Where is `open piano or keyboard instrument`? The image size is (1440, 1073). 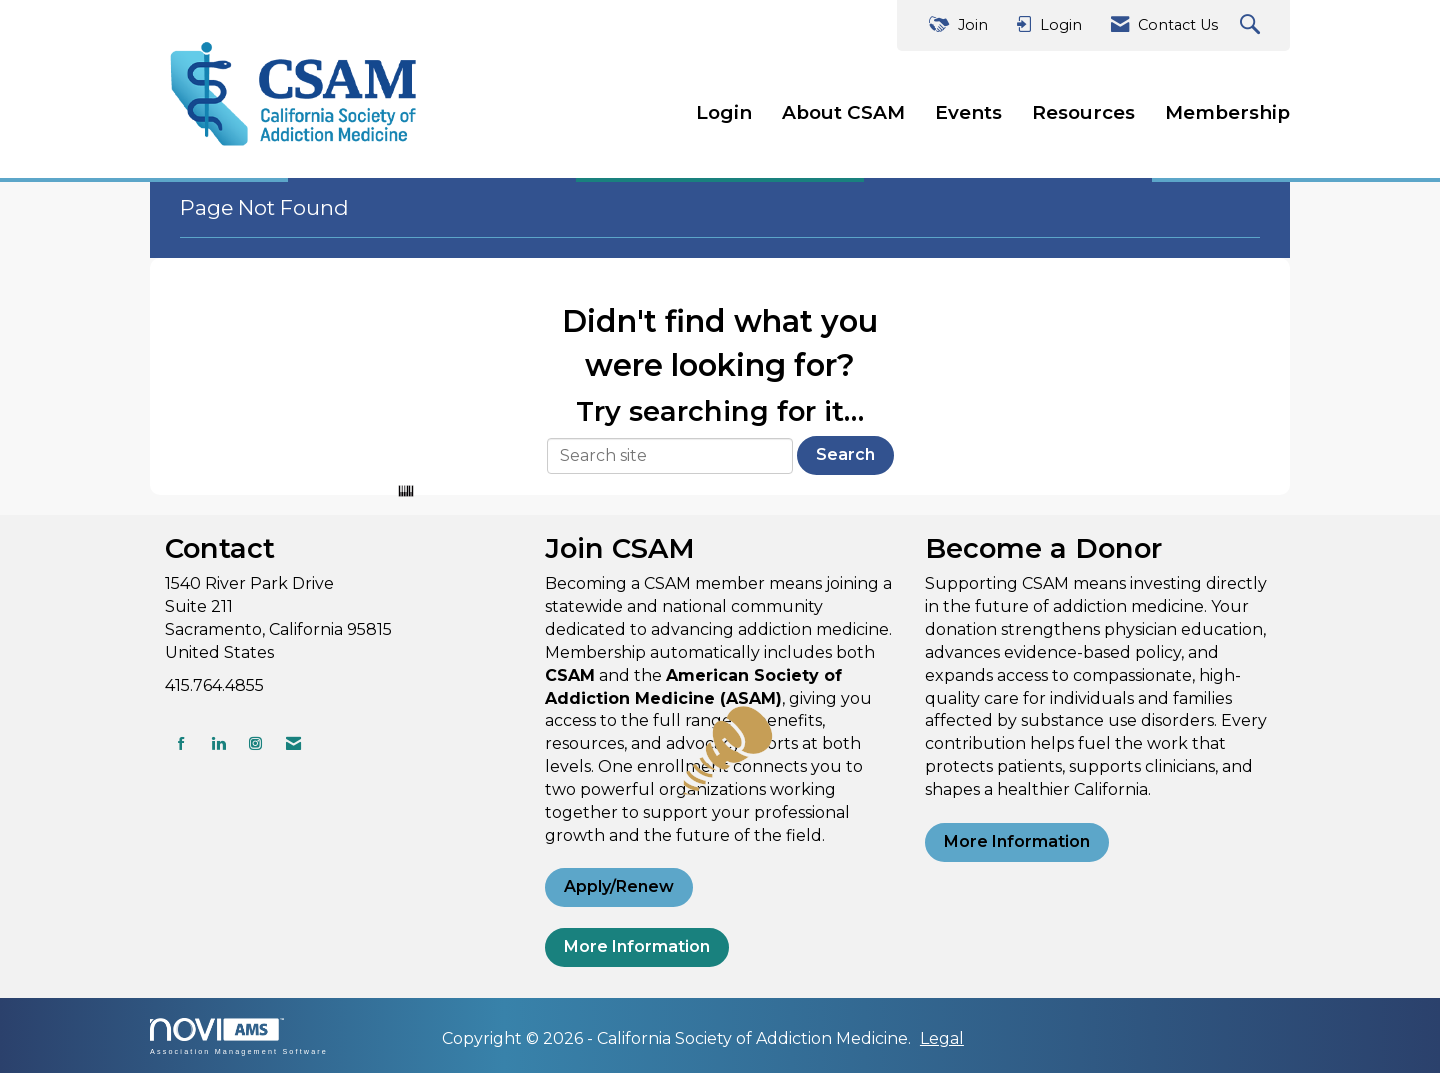
open piano or keyboard instrument is located at coordinates (406, 491).